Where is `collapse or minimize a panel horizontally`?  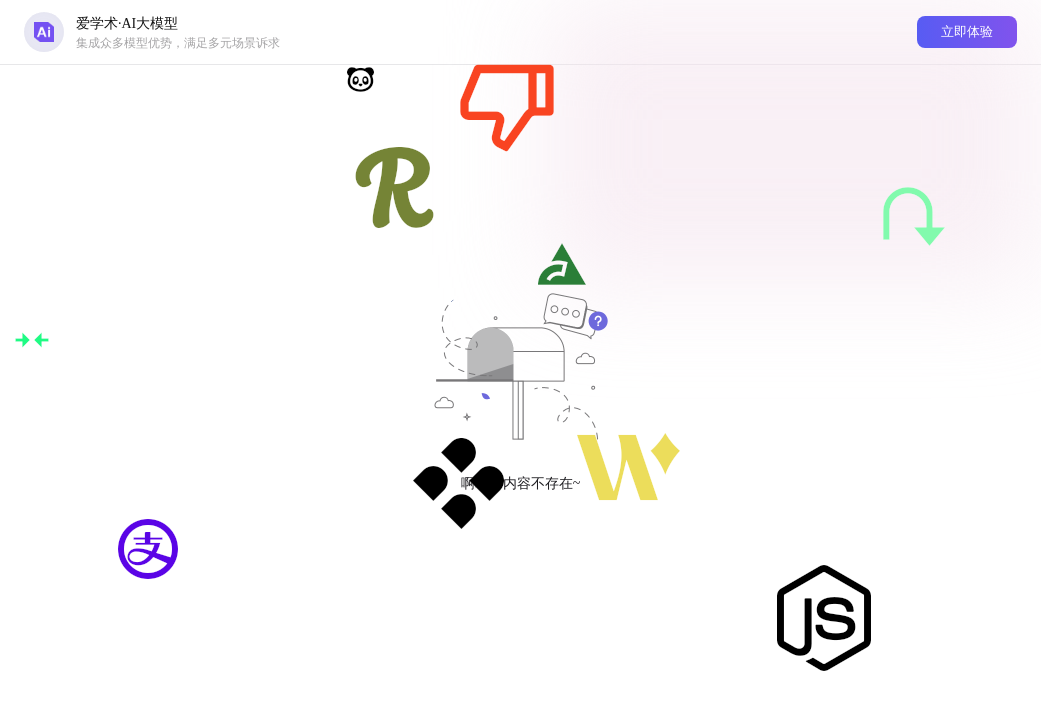
collapse or minimize a panel horizontally is located at coordinates (32, 340).